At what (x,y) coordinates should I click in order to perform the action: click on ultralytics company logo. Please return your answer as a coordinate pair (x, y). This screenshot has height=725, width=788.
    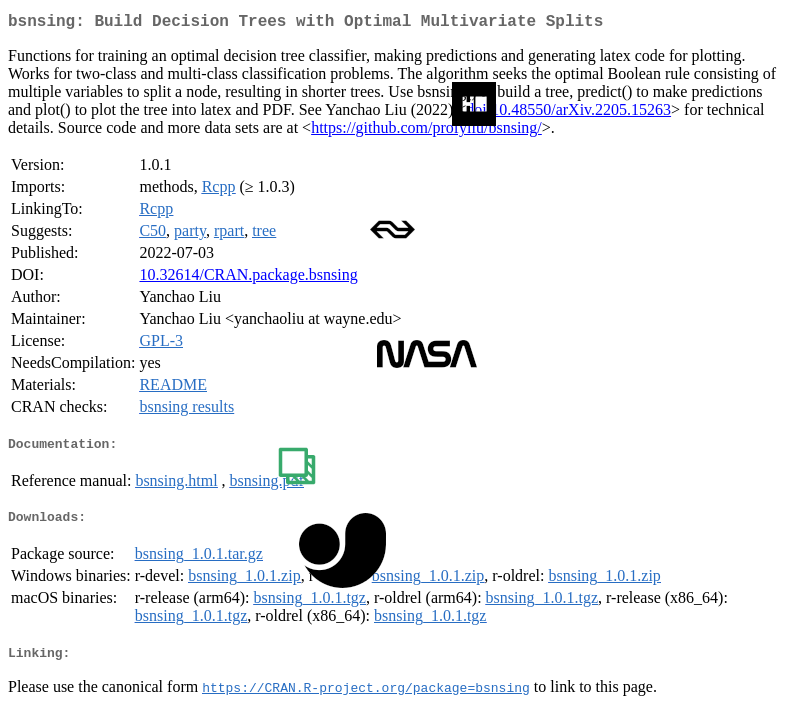
    Looking at the image, I should click on (342, 550).